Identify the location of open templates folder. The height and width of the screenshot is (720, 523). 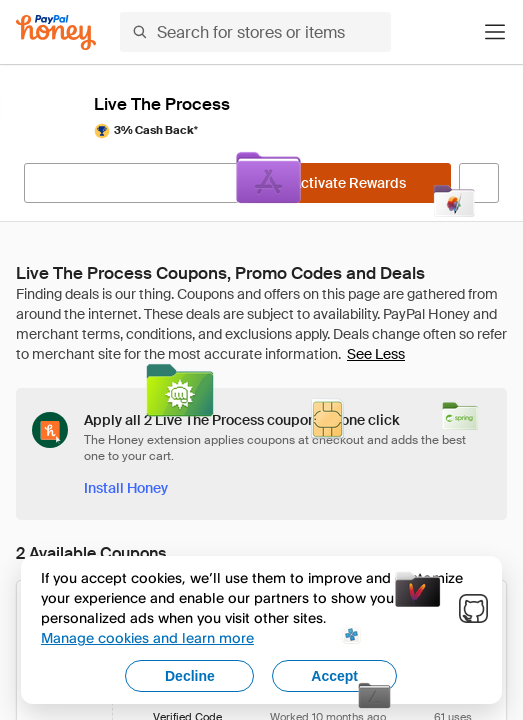
(268, 177).